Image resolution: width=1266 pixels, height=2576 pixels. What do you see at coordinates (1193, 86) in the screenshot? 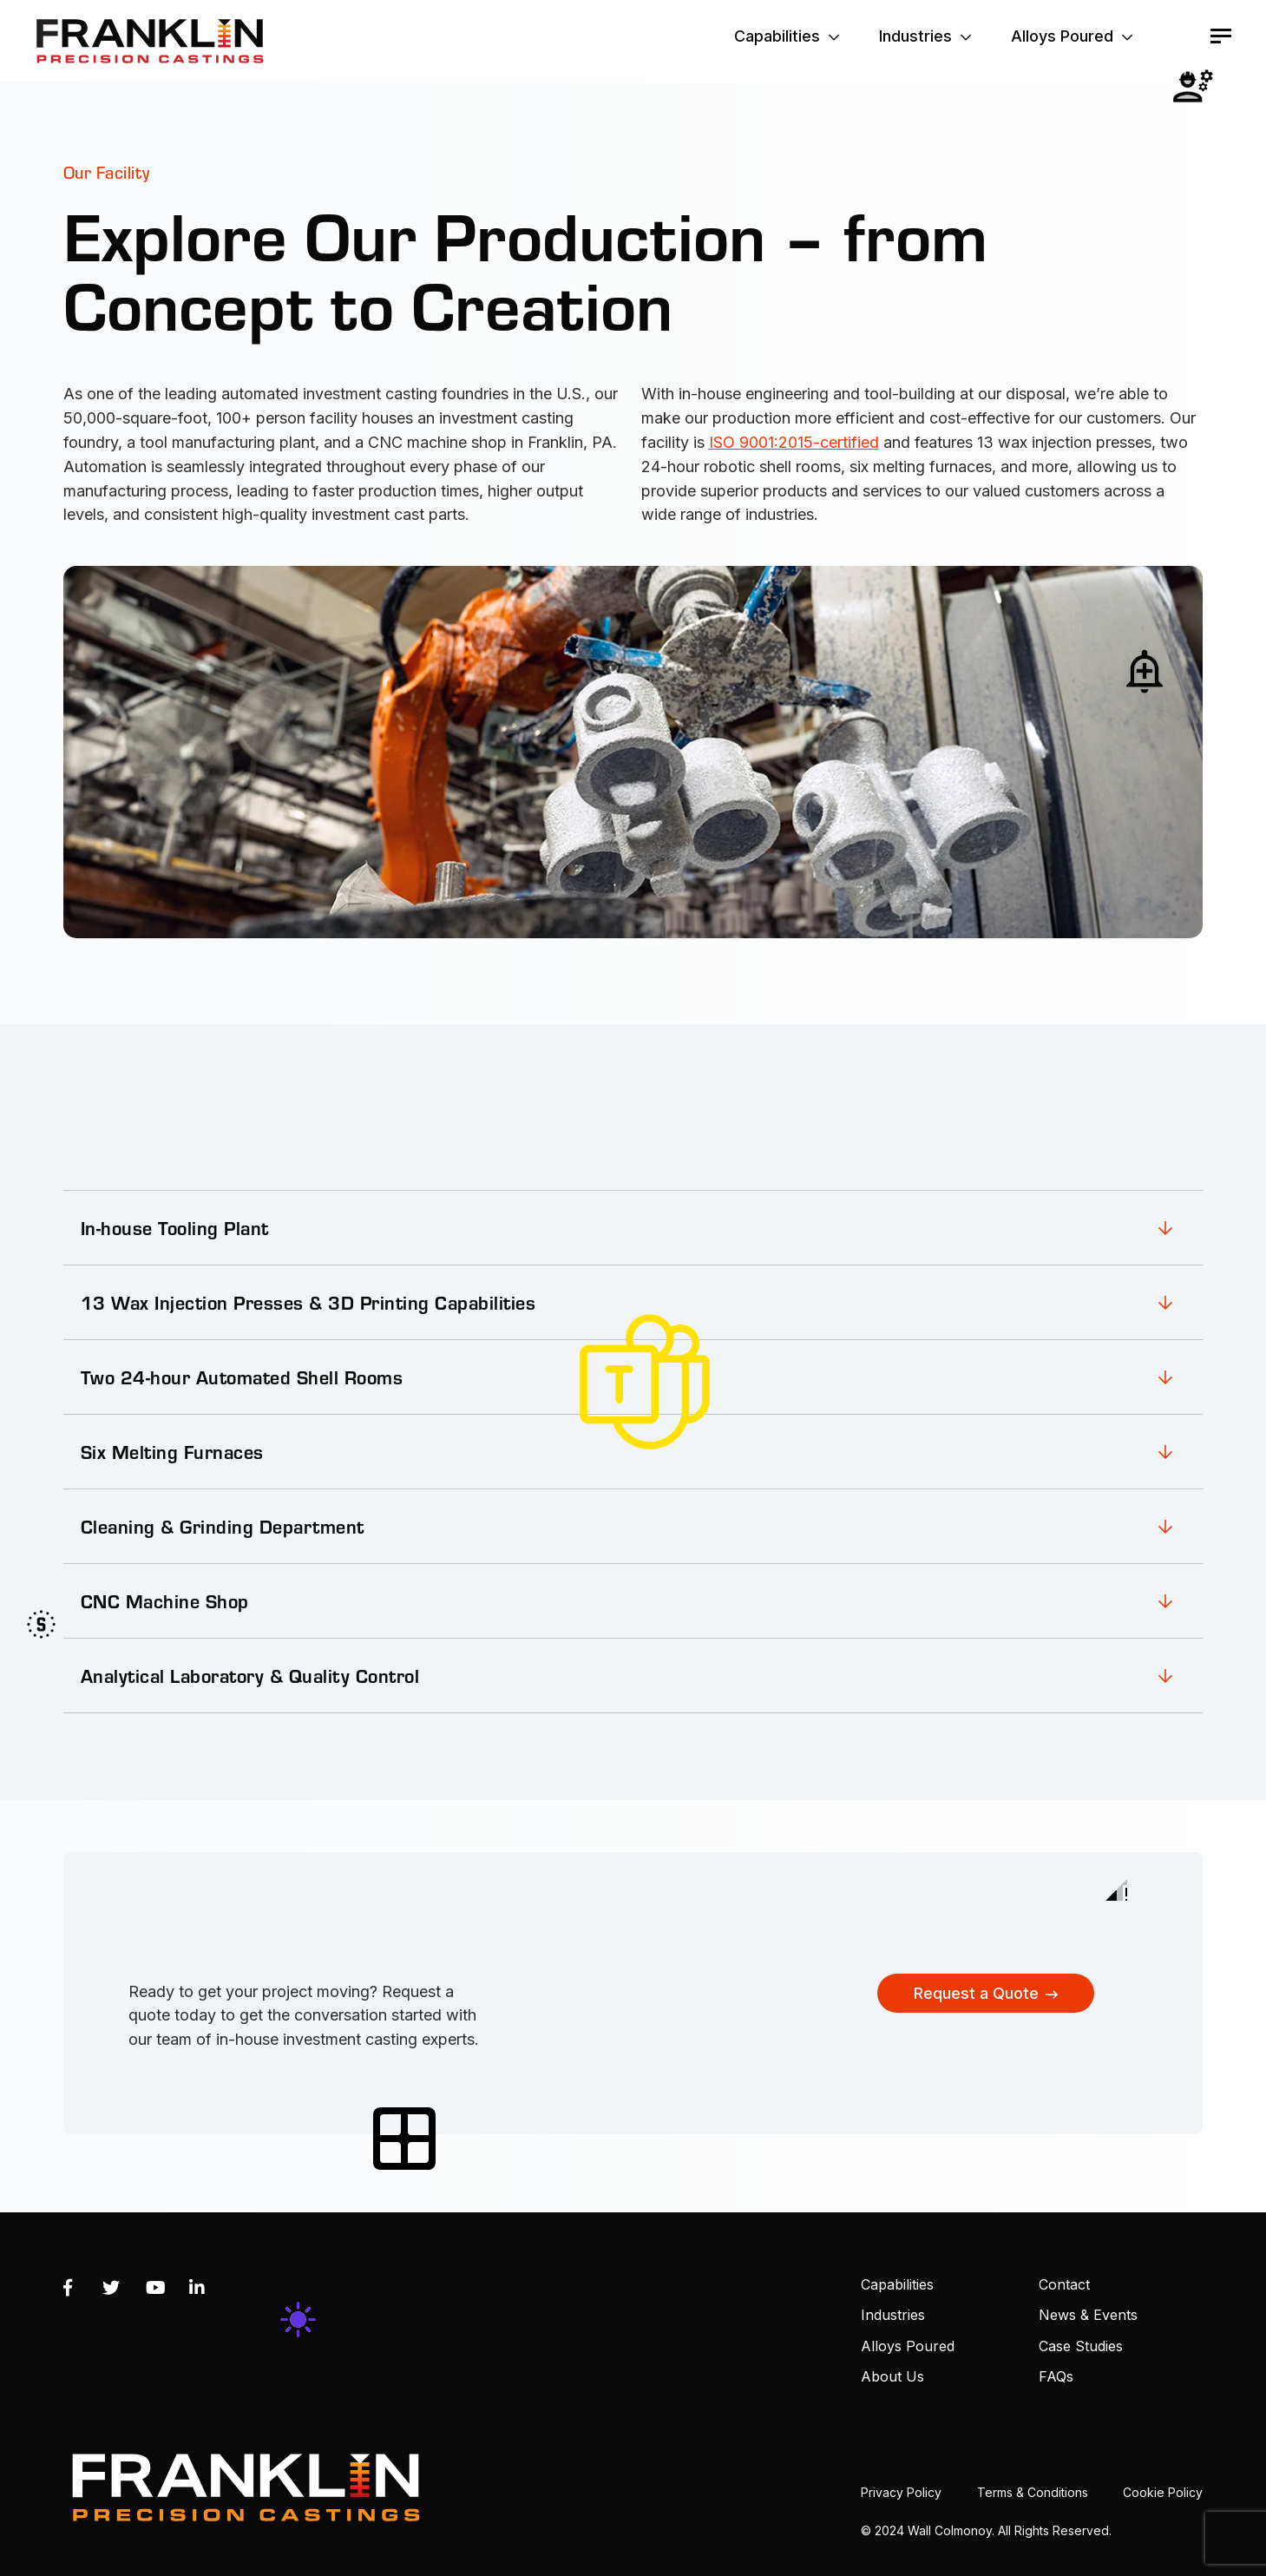
I see `access engineering or technical settings` at bounding box center [1193, 86].